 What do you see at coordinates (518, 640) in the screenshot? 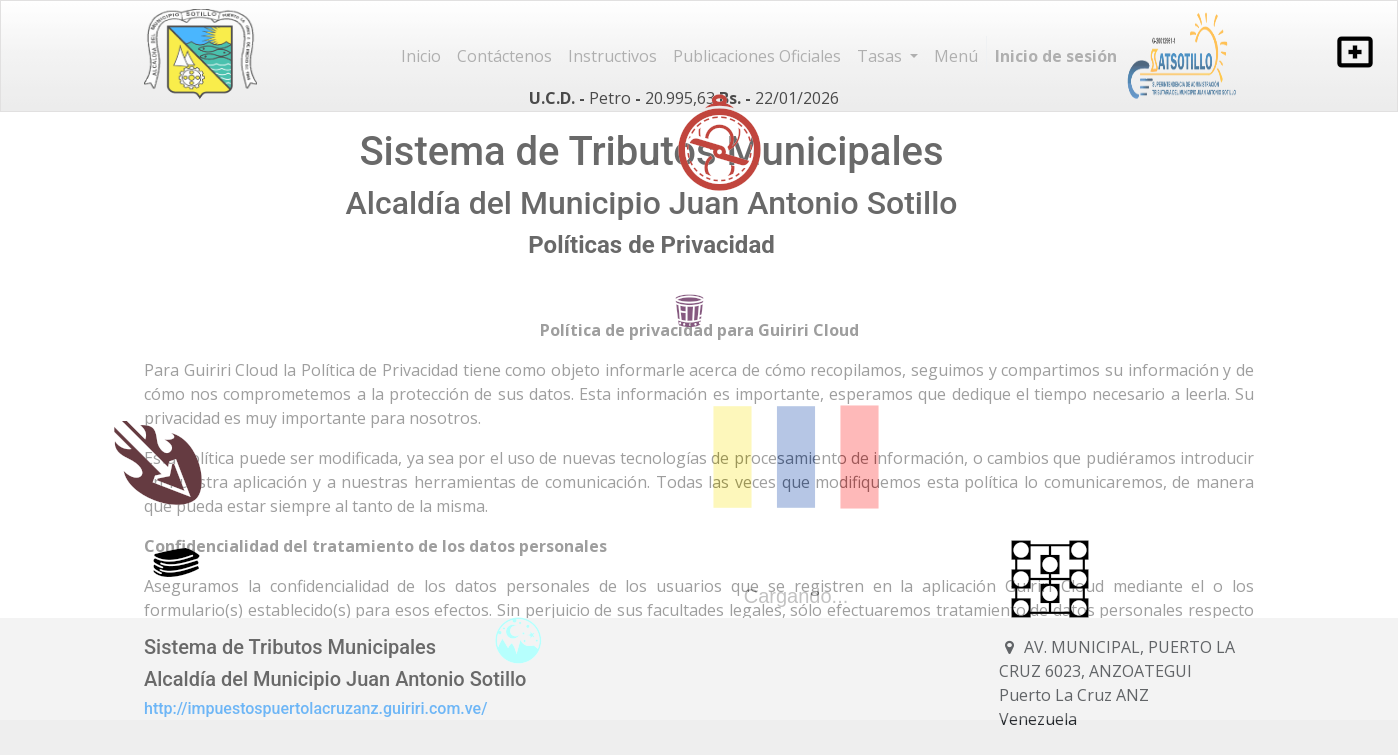
I see `toggle night mode or dark theme` at bounding box center [518, 640].